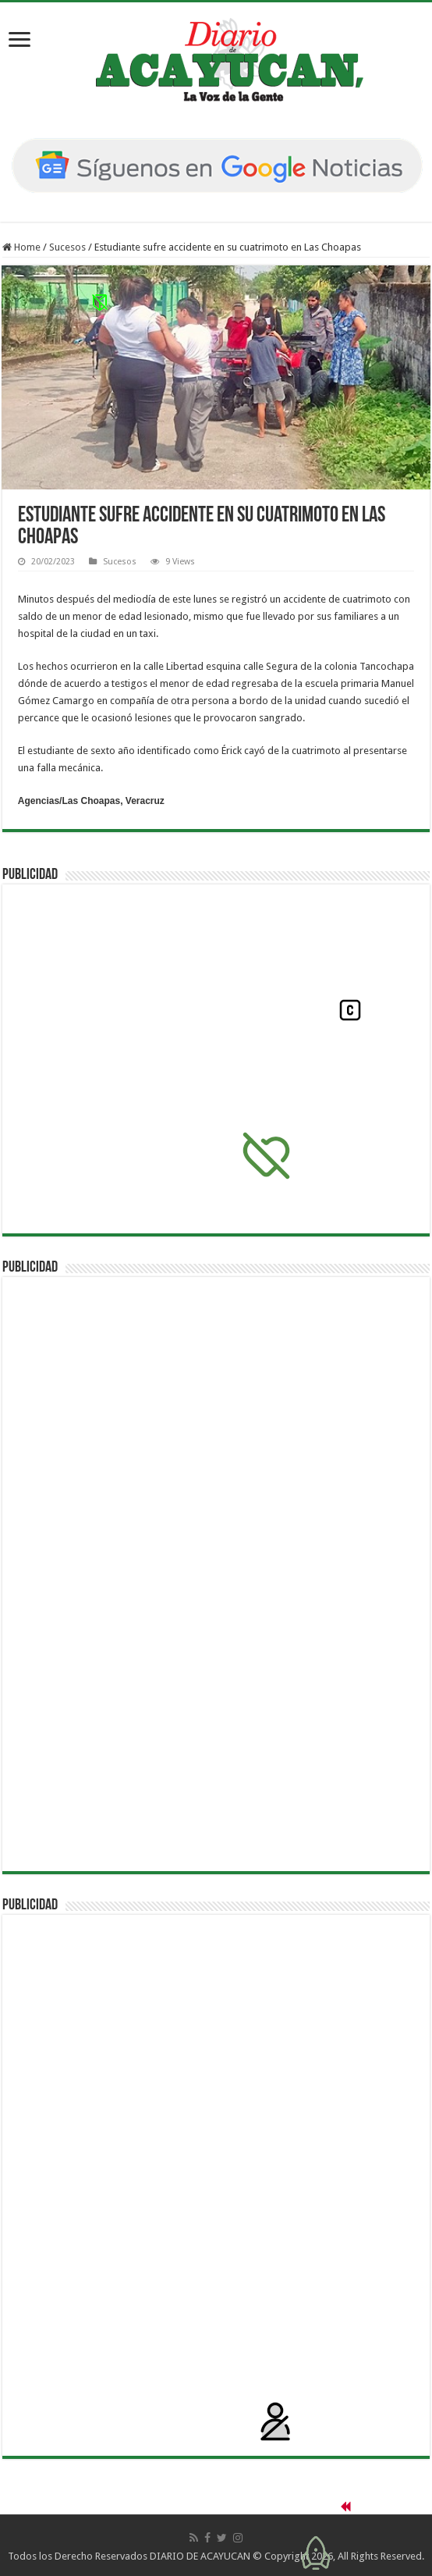 The height and width of the screenshot is (2576, 432). I want to click on skip to previous track or beginning, so click(346, 2507).